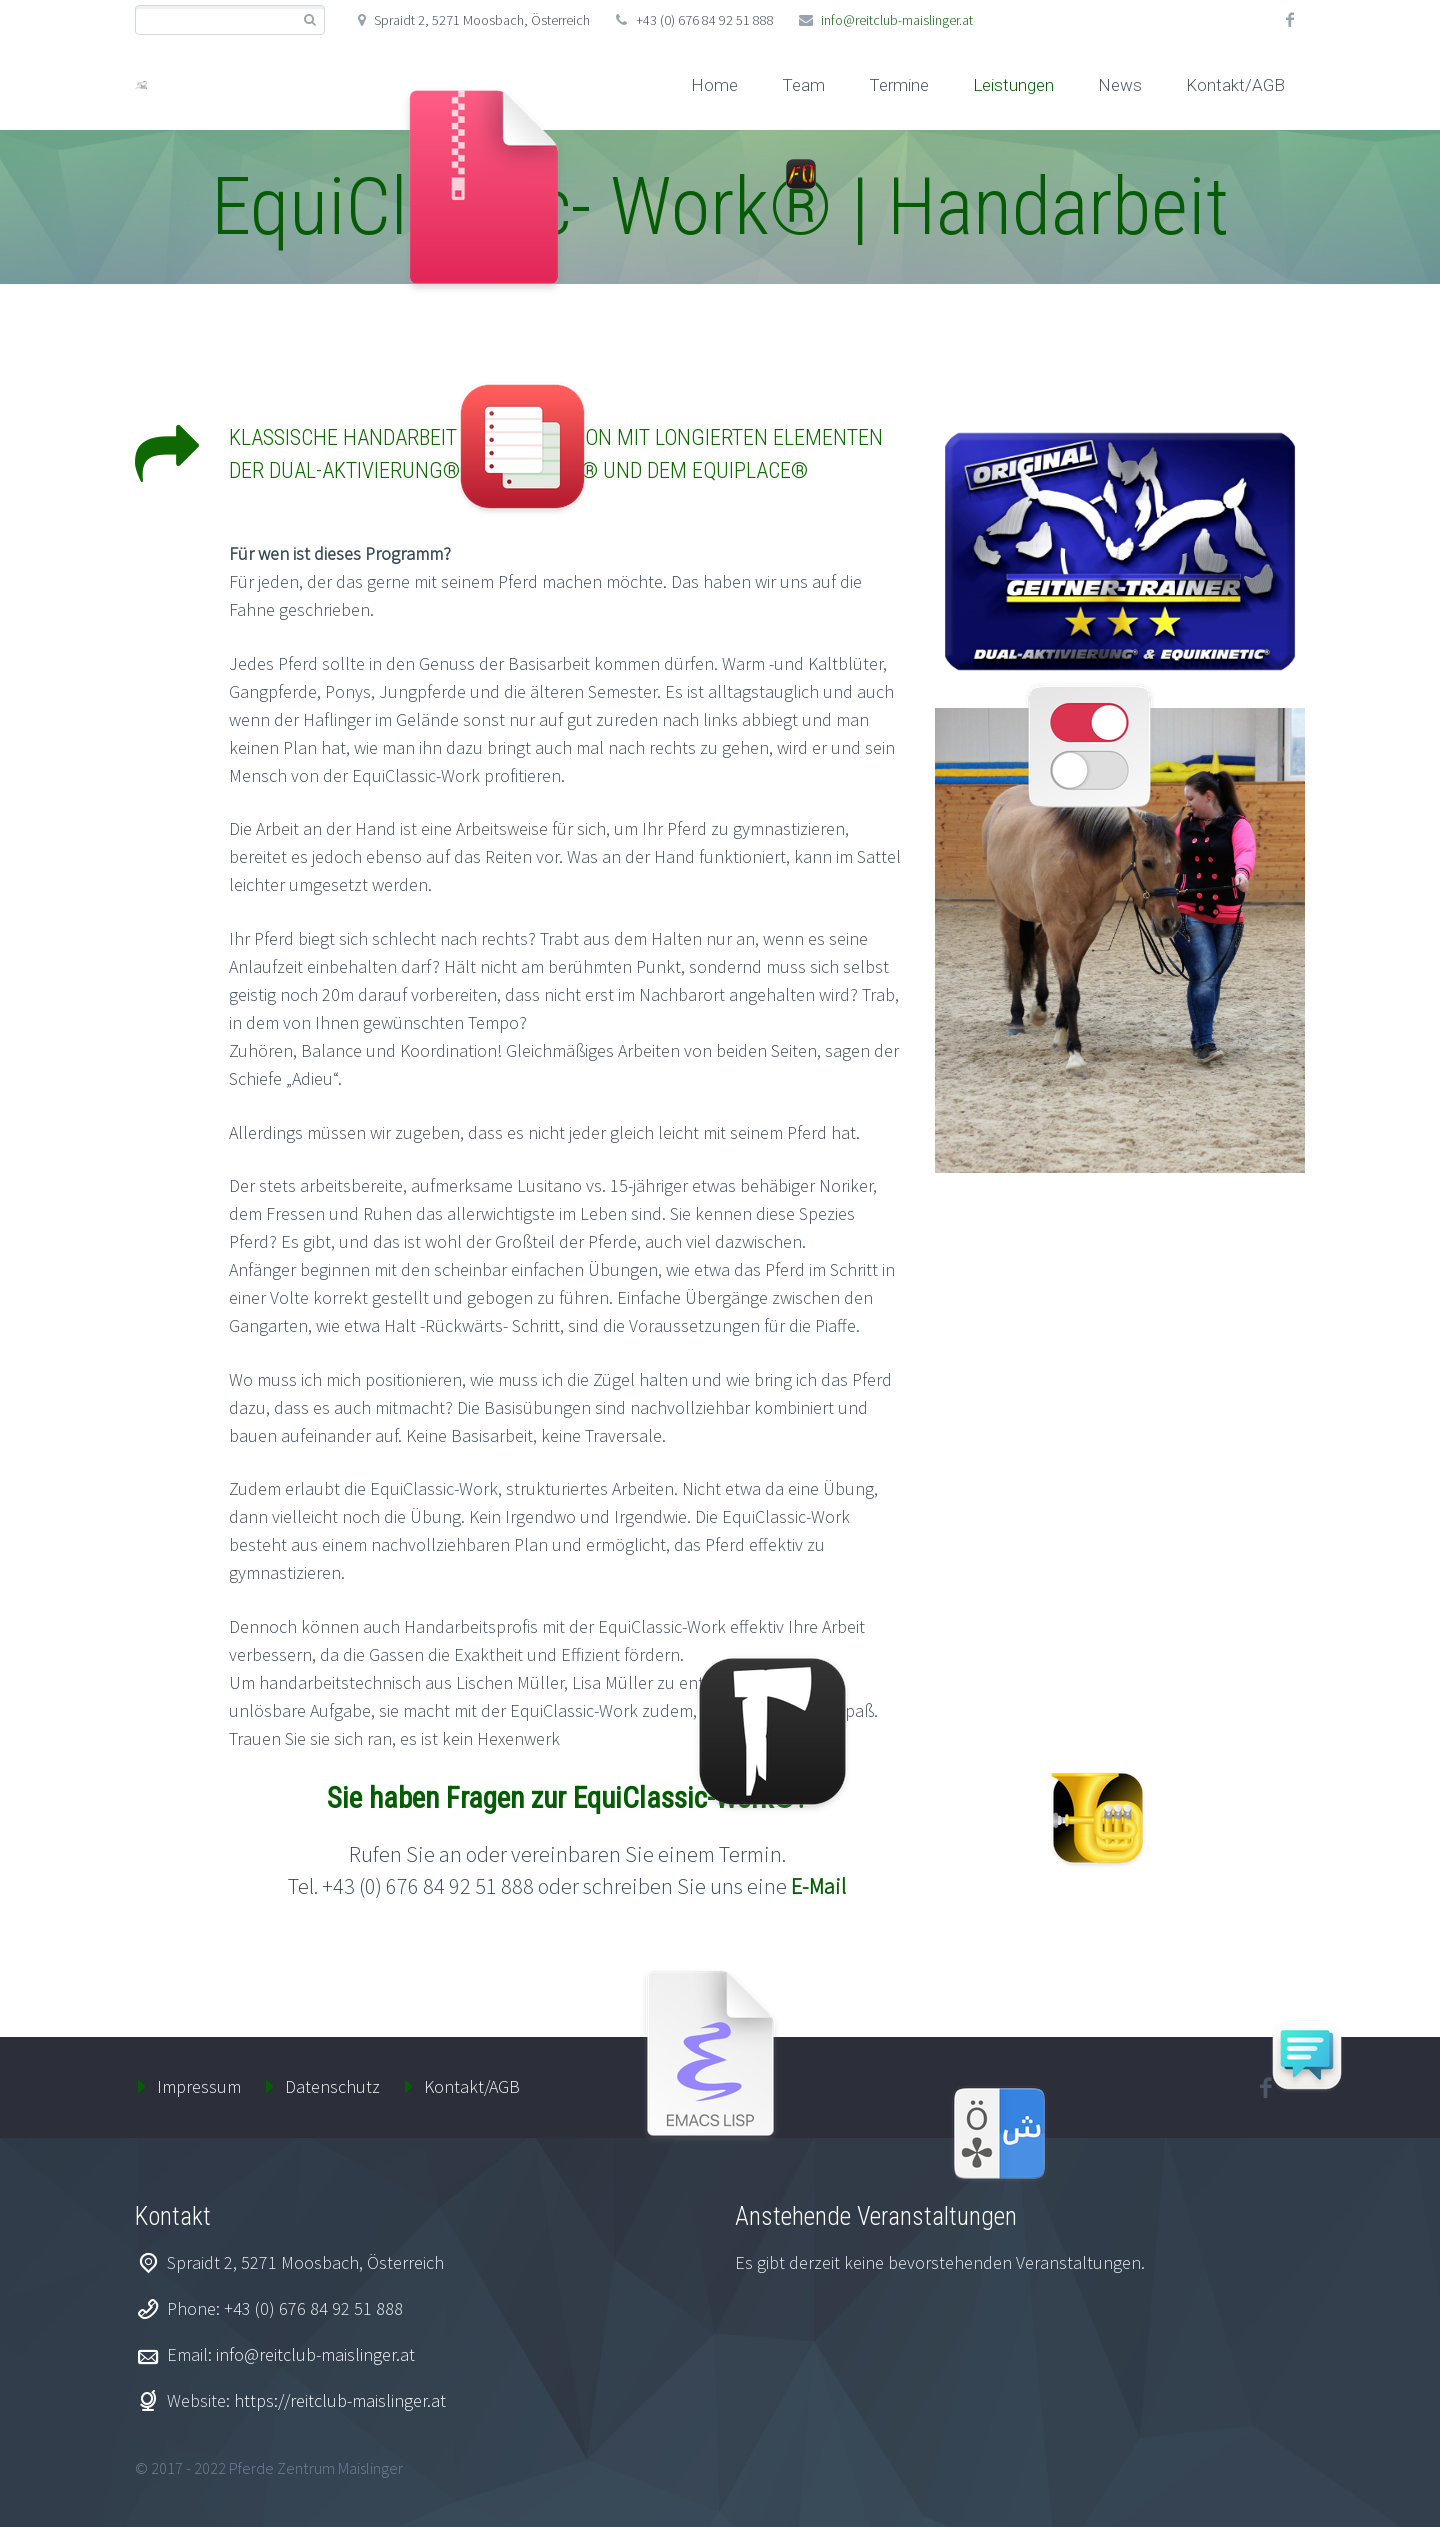 The height and width of the screenshot is (2527, 1440). I want to click on a compressed postscript file, so click(484, 191).